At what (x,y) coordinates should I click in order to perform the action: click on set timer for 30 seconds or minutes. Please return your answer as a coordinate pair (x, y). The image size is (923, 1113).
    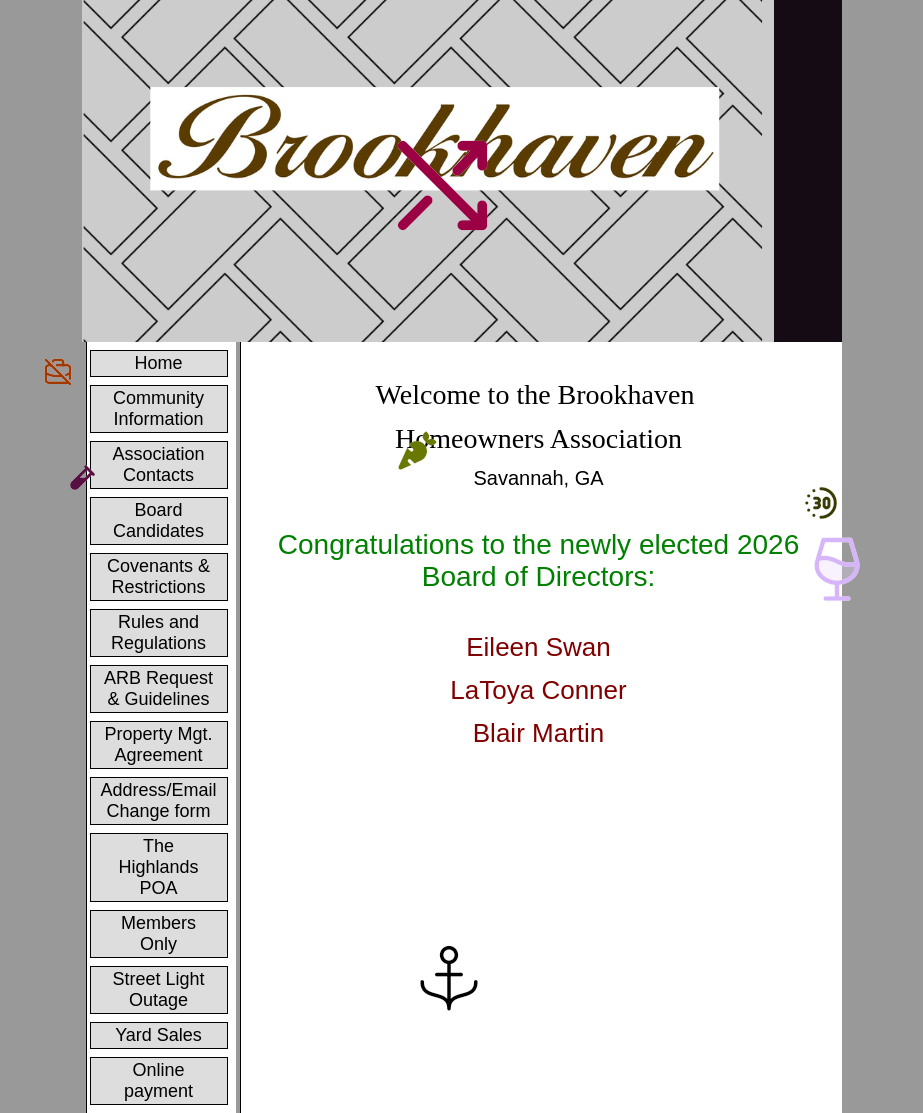
    Looking at the image, I should click on (821, 503).